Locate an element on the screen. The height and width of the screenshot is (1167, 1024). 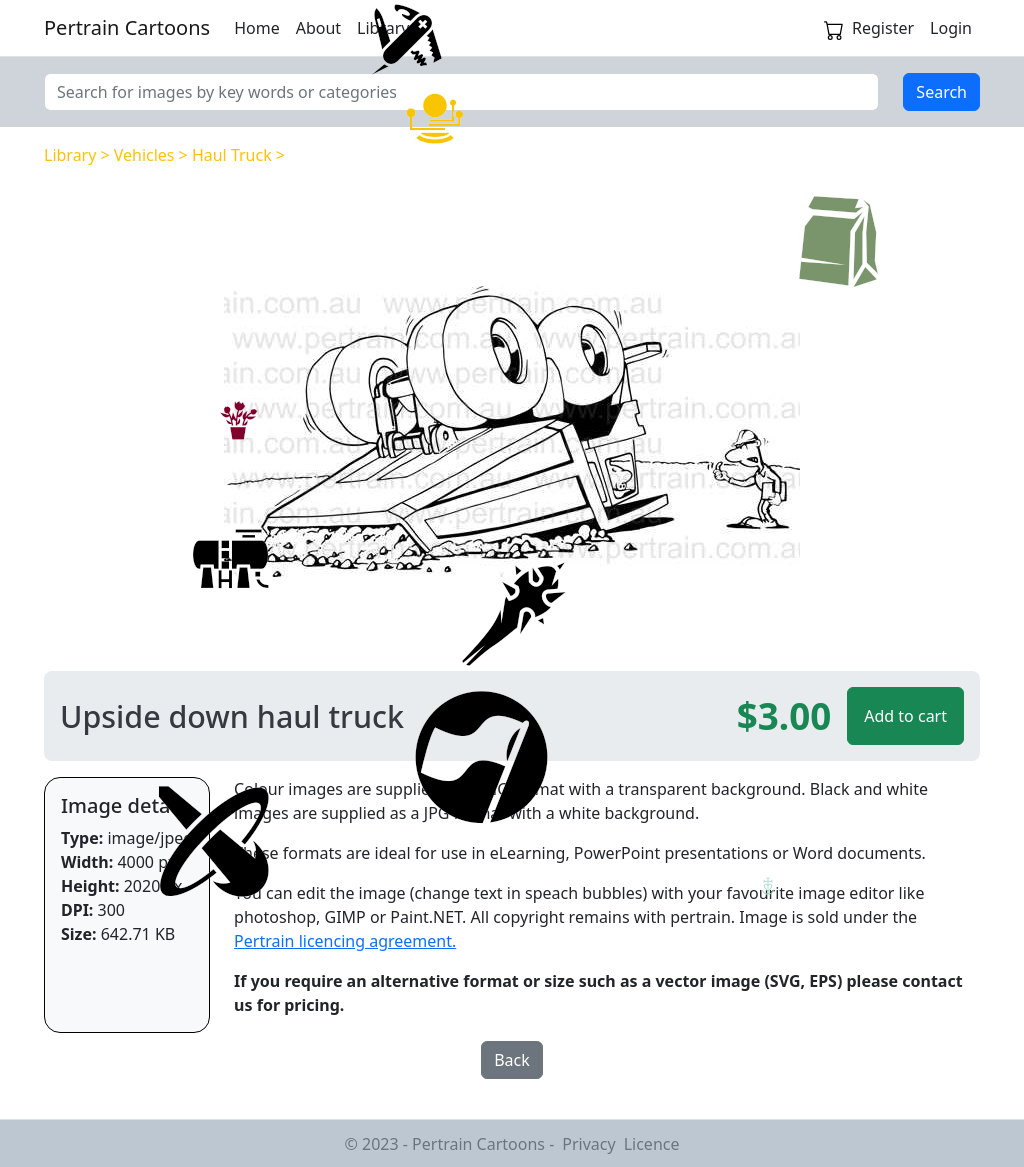
view your takeout or delivery order is located at coordinates (840, 232).